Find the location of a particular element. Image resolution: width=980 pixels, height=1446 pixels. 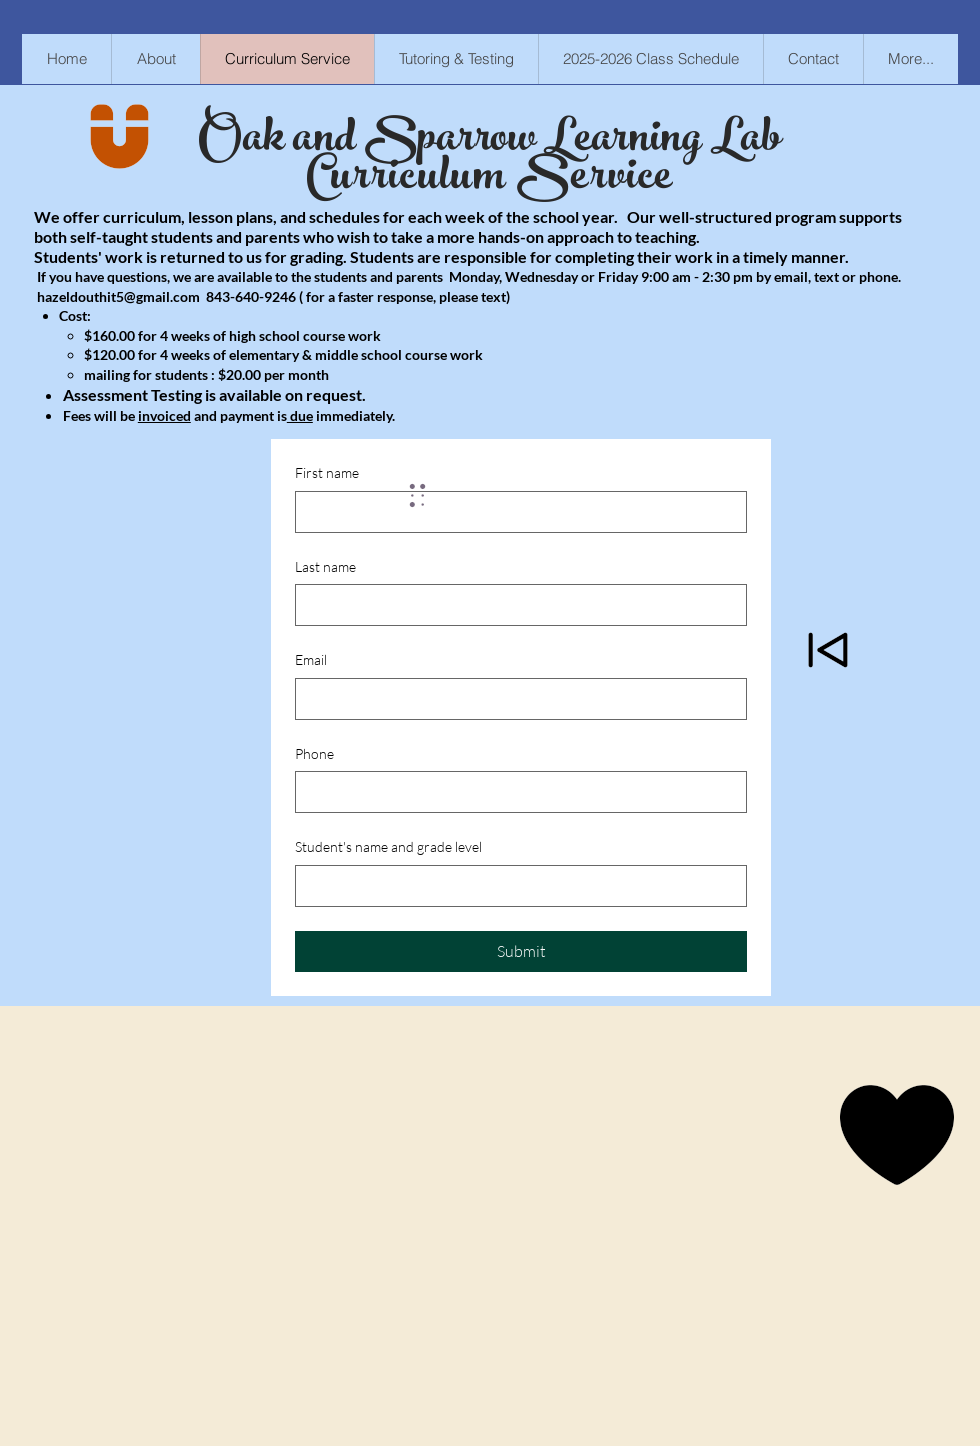

skip to previous track is located at coordinates (828, 650).